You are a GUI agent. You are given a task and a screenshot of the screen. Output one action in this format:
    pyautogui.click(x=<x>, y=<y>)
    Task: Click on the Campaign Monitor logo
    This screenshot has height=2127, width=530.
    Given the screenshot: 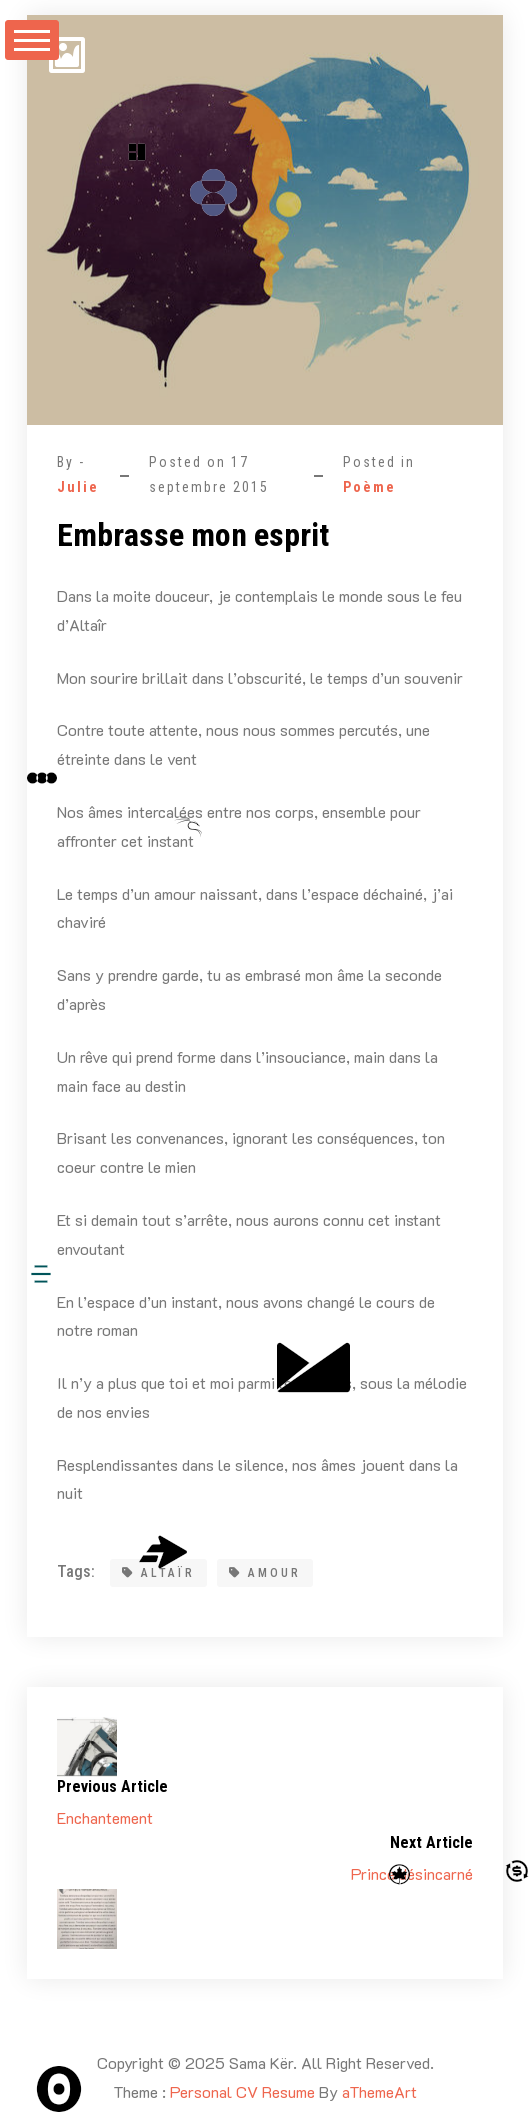 What is the action you would take?
    pyautogui.click(x=313, y=1367)
    